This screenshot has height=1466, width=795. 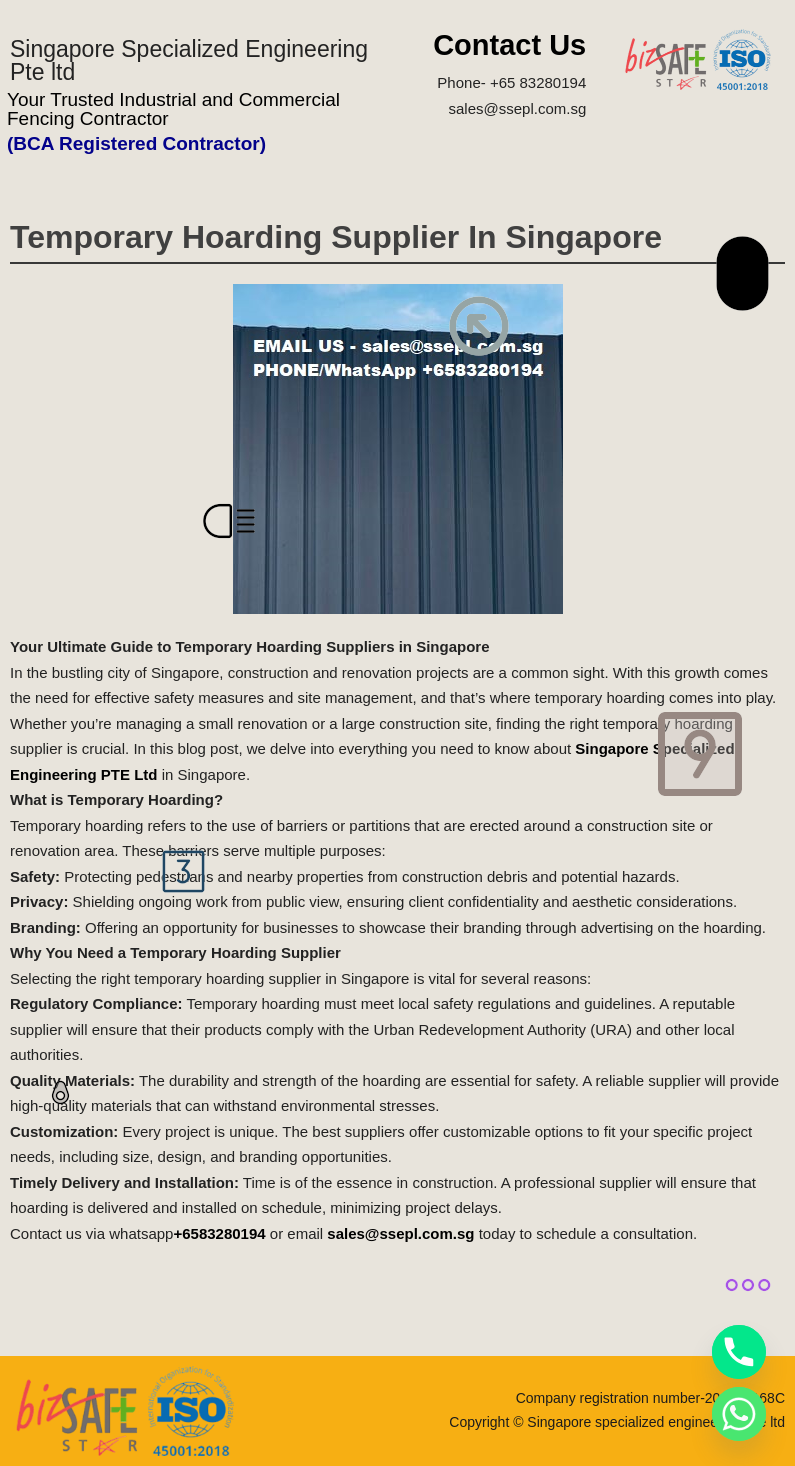 I want to click on indicates healthy or vegetarian food options, so click(x=60, y=1092).